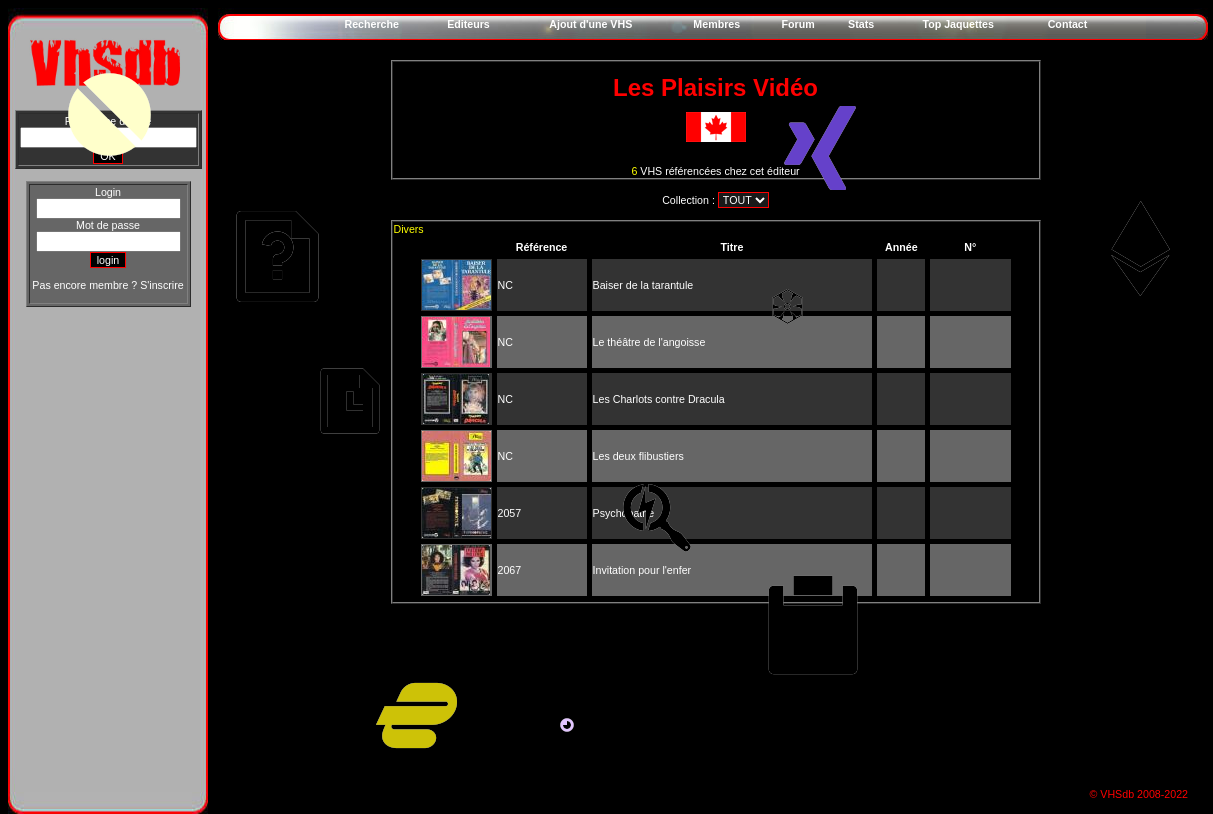  I want to click on view file version history, so click(350, 401).